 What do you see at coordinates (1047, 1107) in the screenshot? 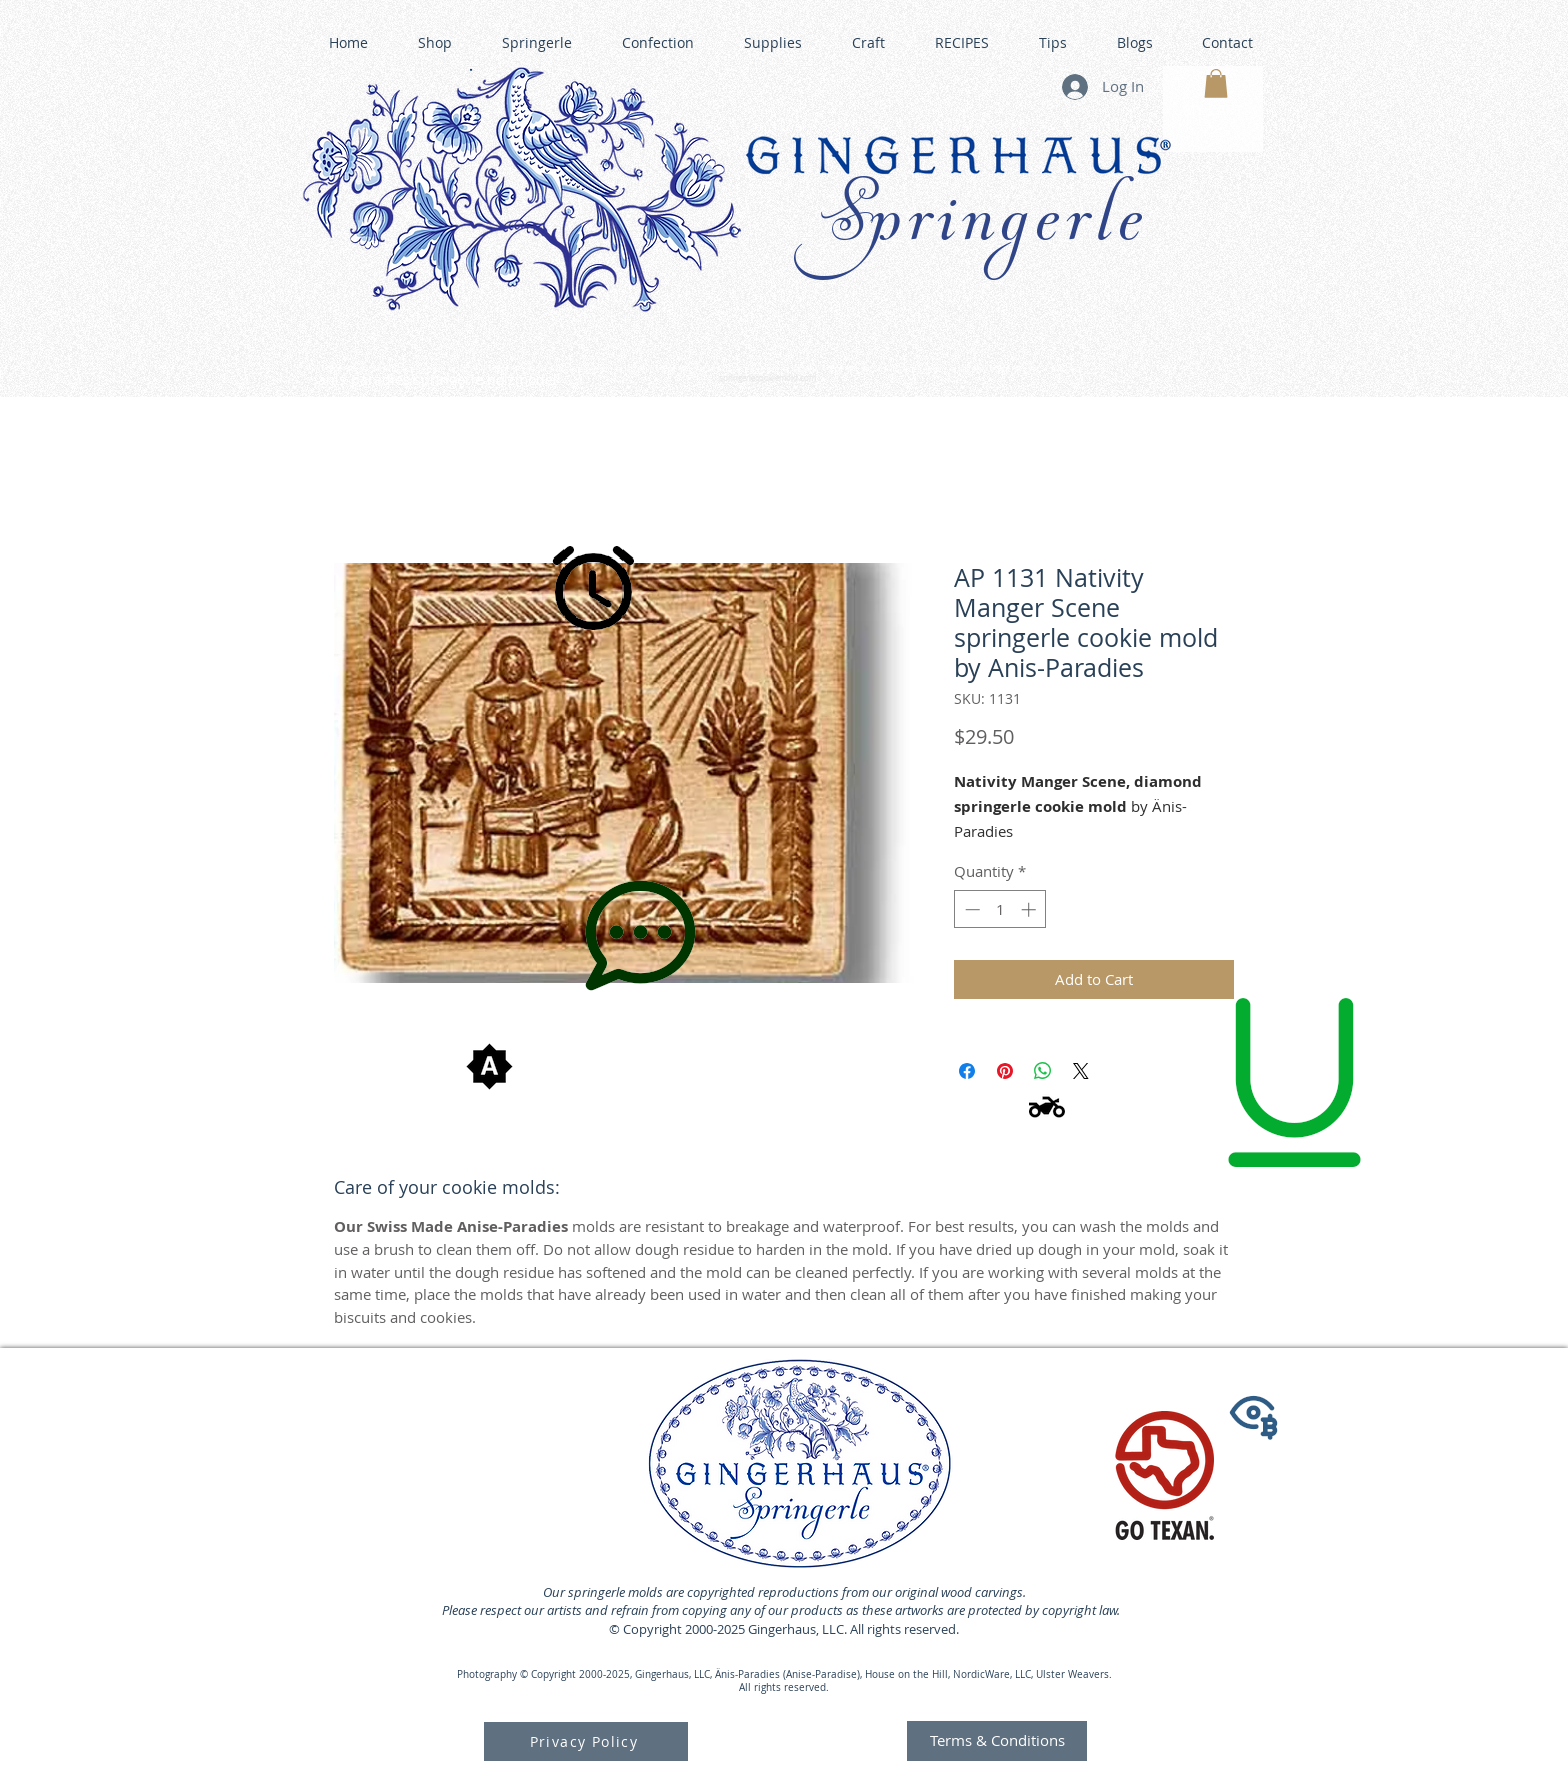
I see `view motorcycle-friendly routes` at bounding box center [1047, 1107].